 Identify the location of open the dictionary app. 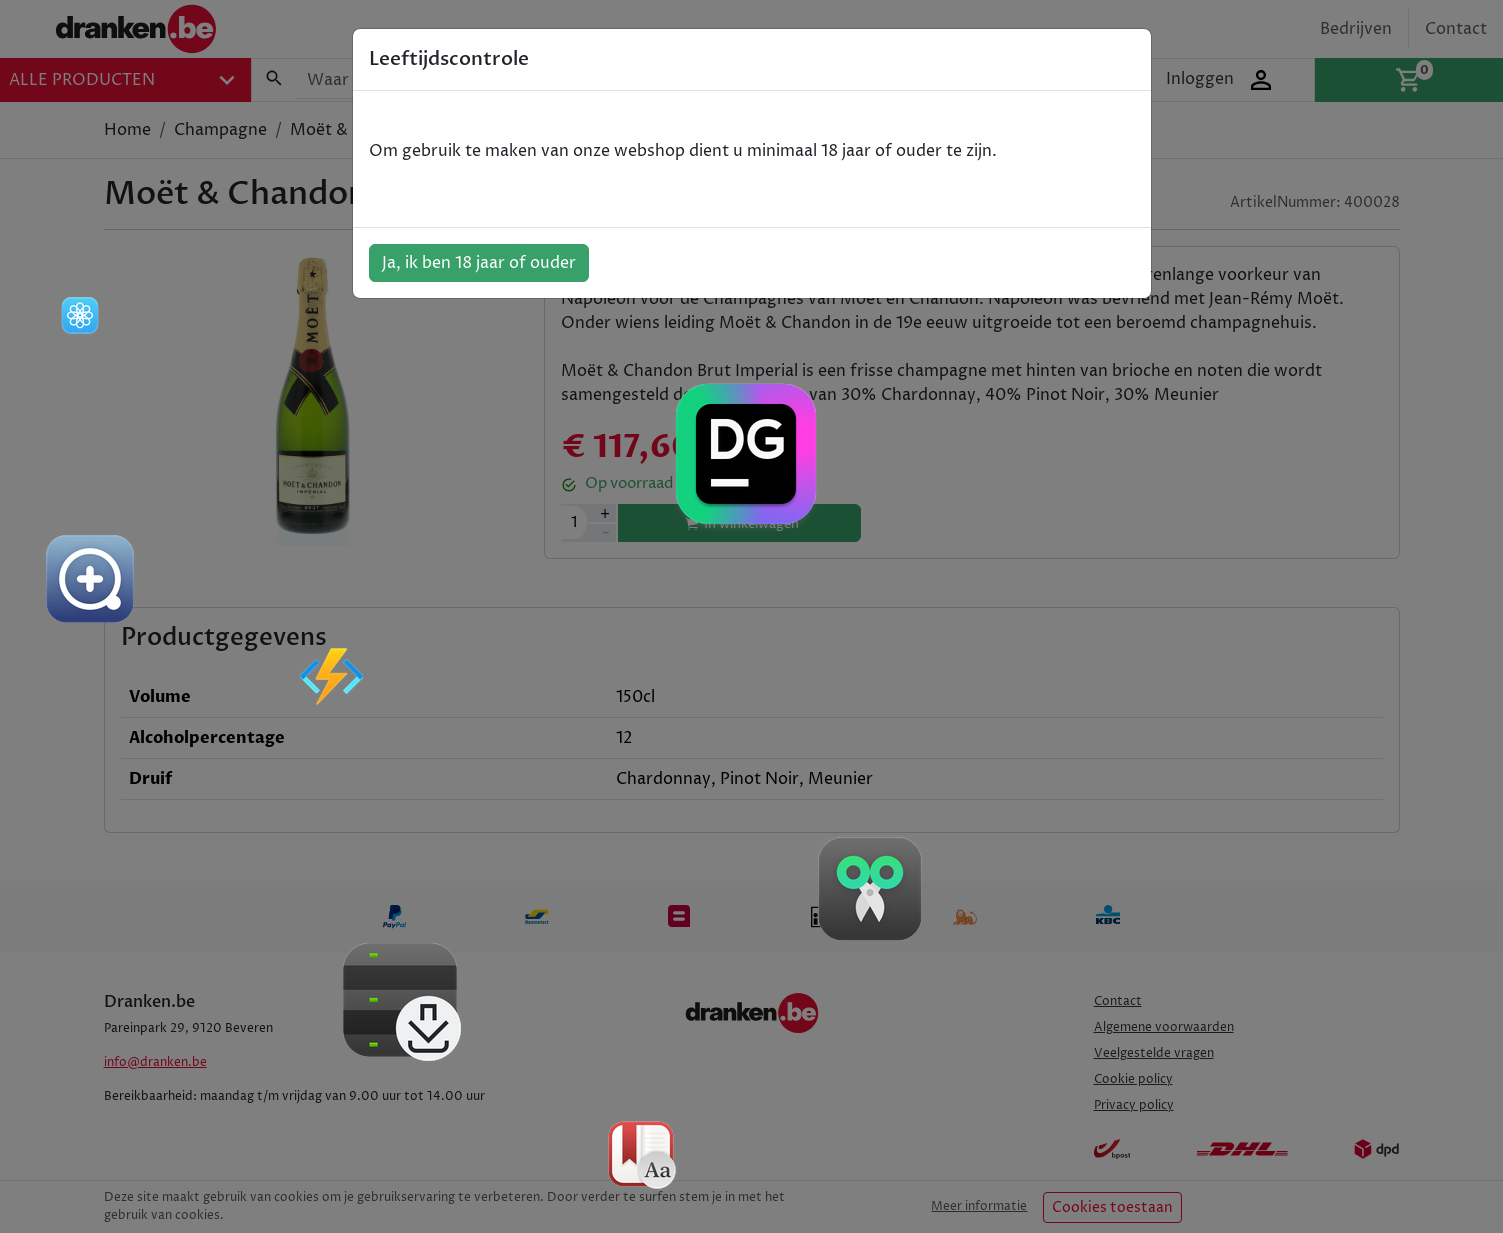
(641, 1154).